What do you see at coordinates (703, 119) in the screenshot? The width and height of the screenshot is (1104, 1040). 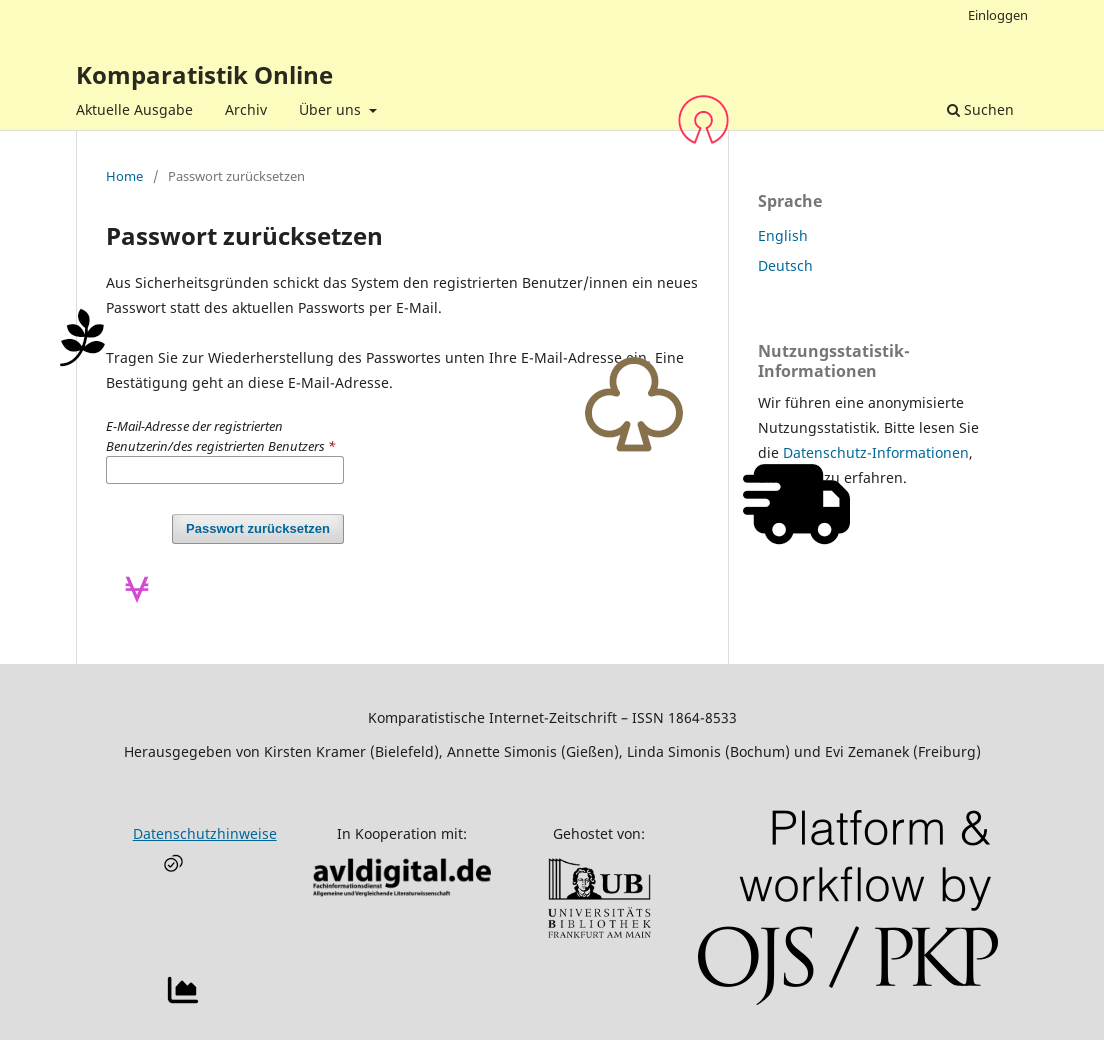 I see `open source initiative logo` at bounding box center [703, 119].